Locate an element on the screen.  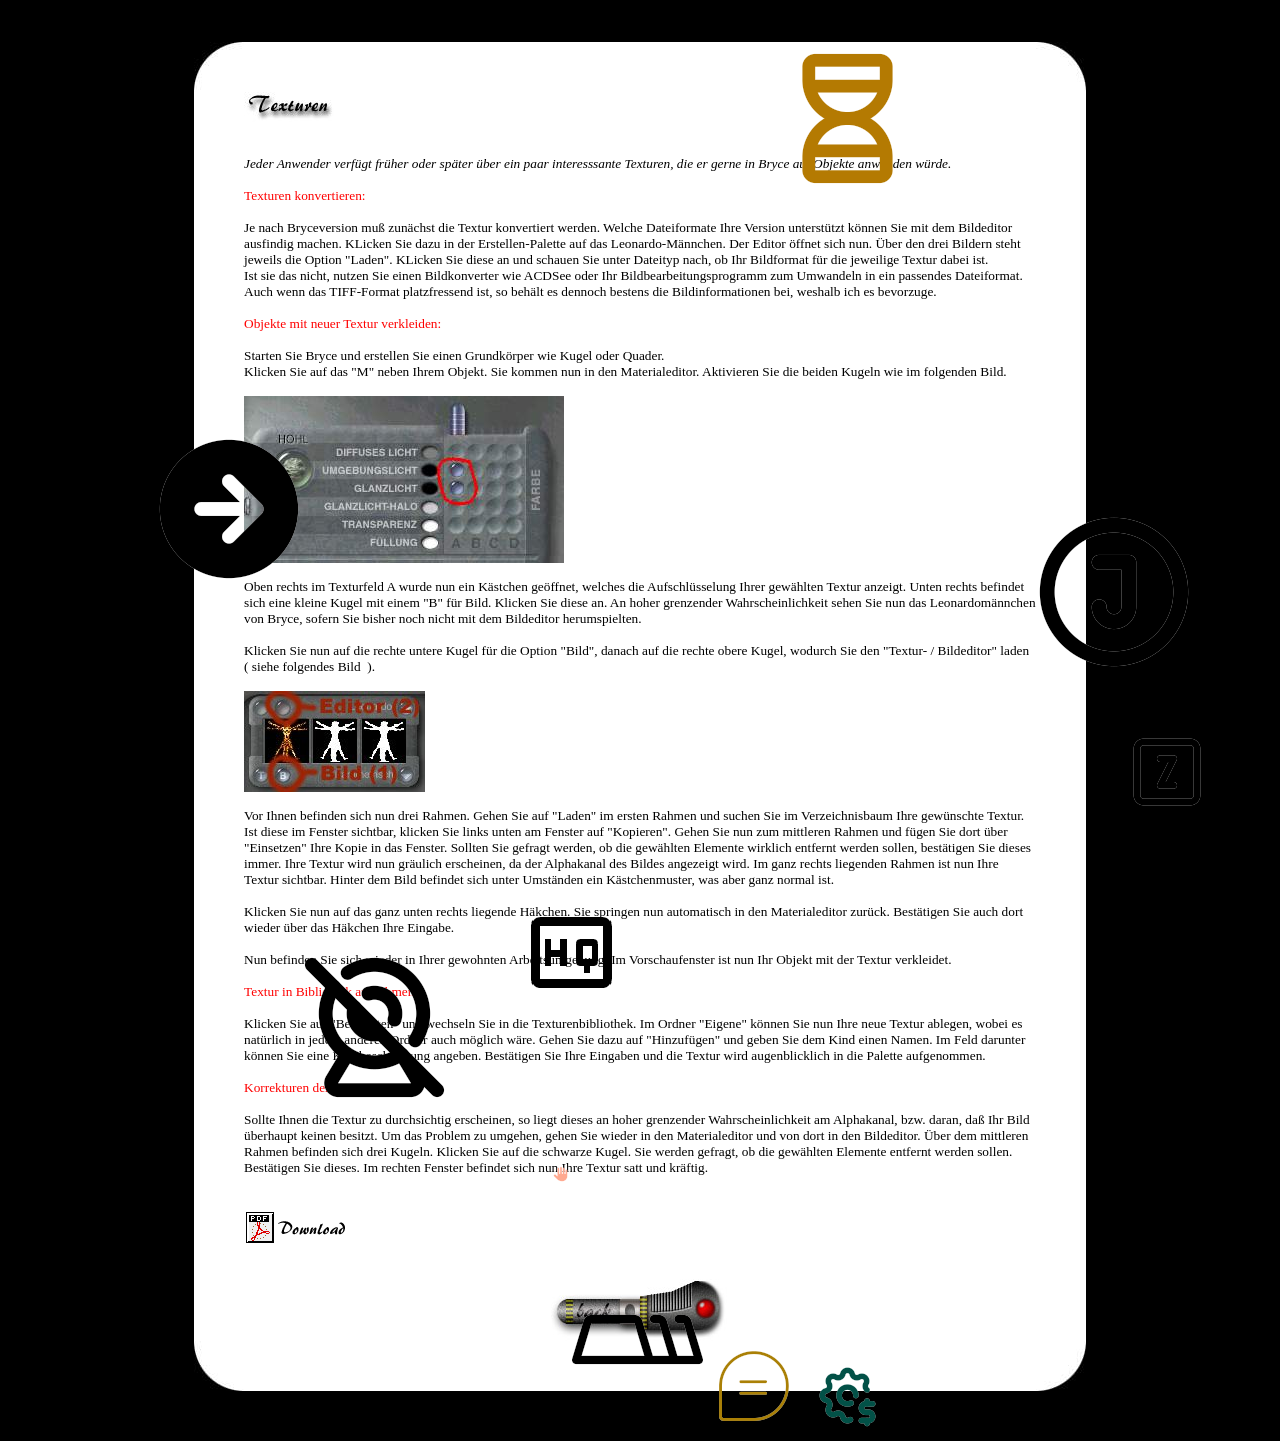
indicates loading or processing in progress is located at coordinates (847, 118).